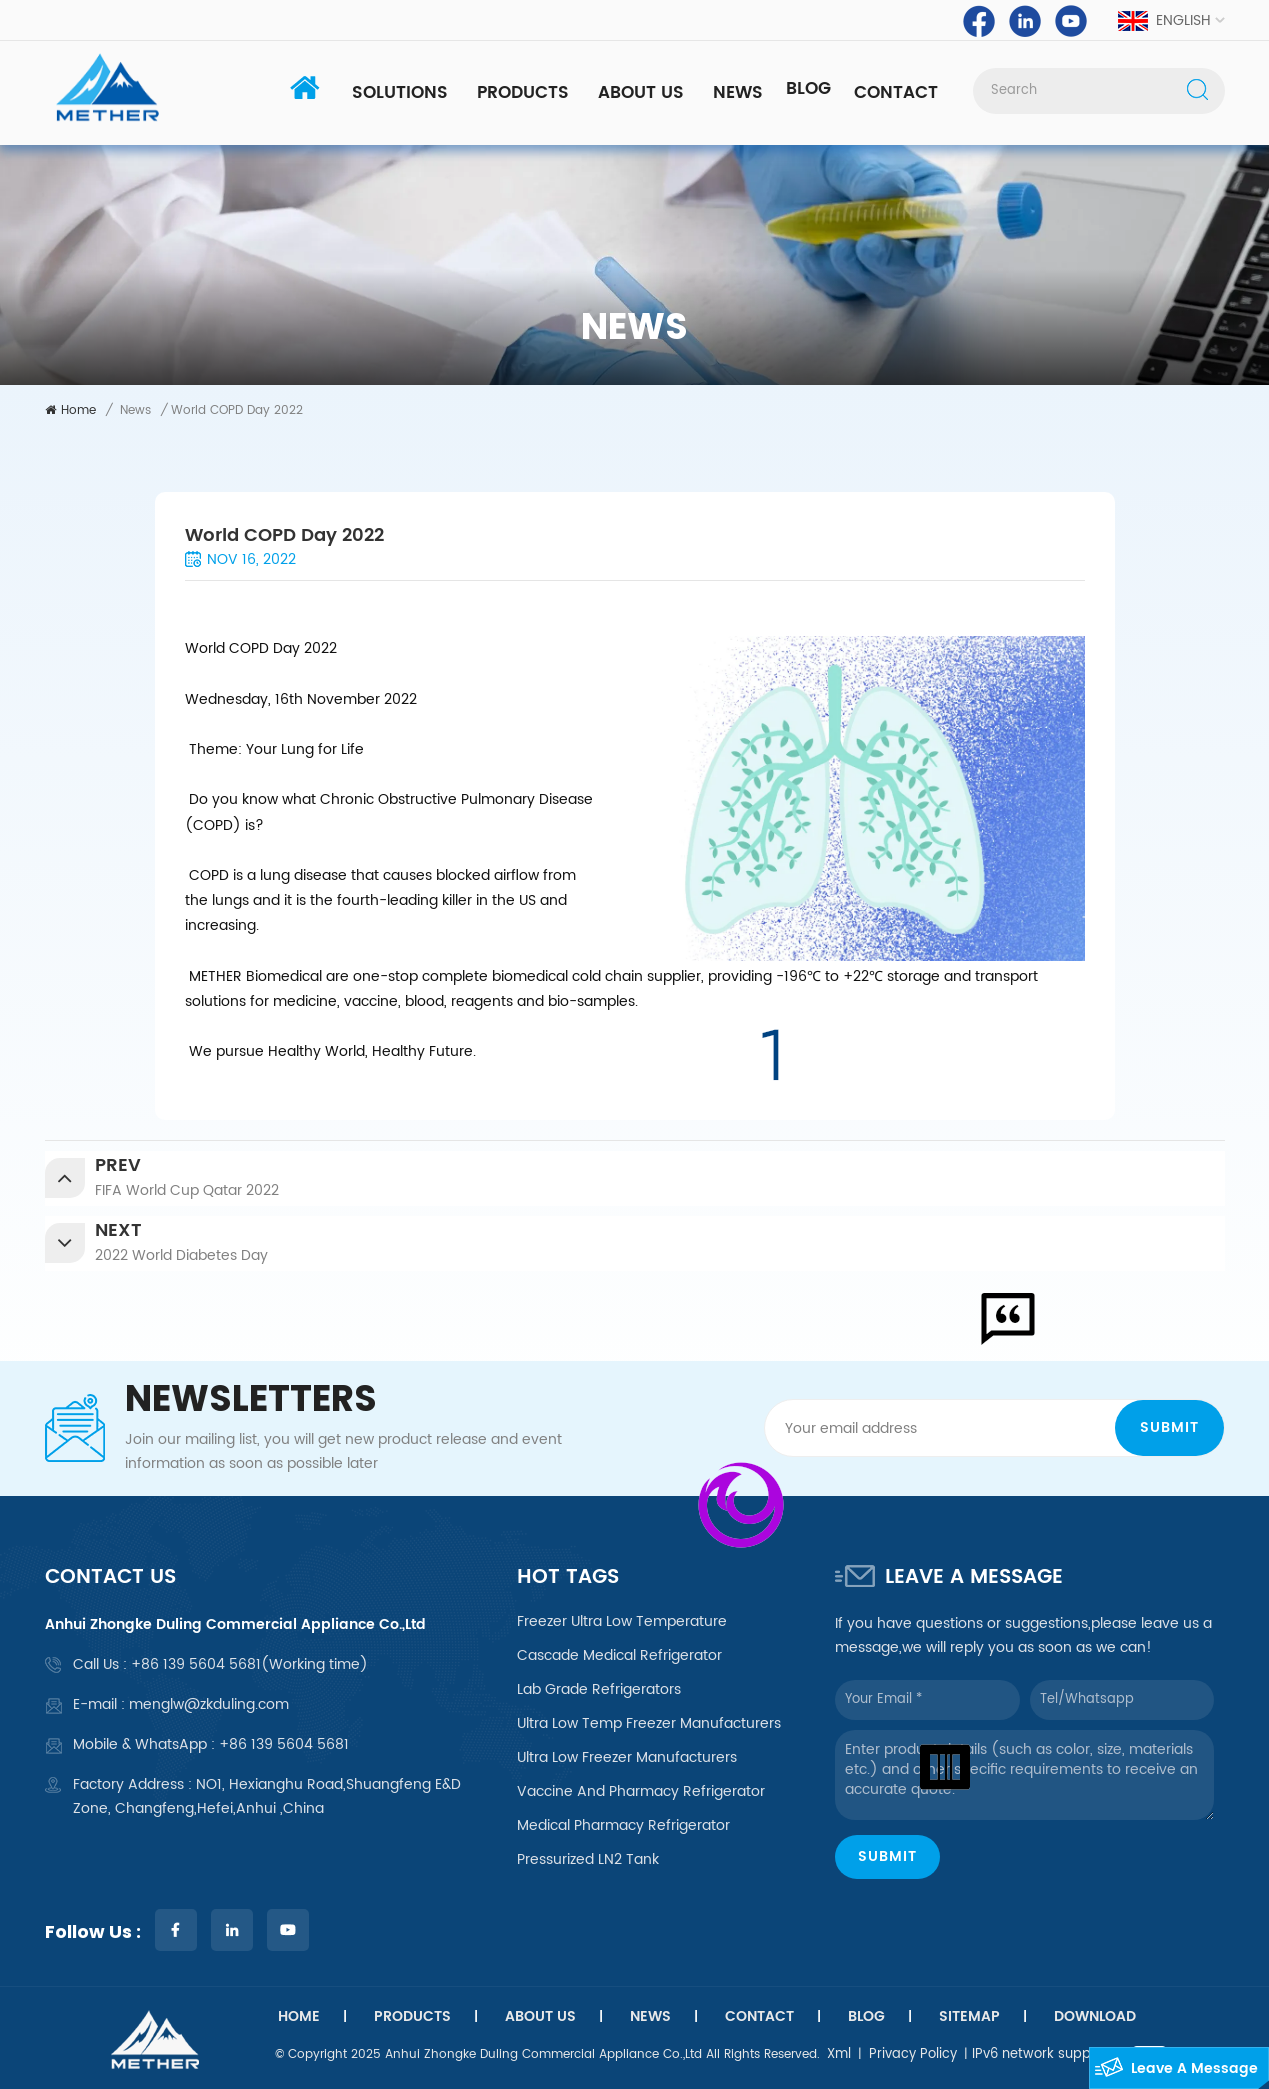 The width and height of the screenshot is (1269, 2089). What do you see at coordinates (945, 1767) in the screenshot?
I see `scan a barcode or QR code` at bounding box center [945, 1767].